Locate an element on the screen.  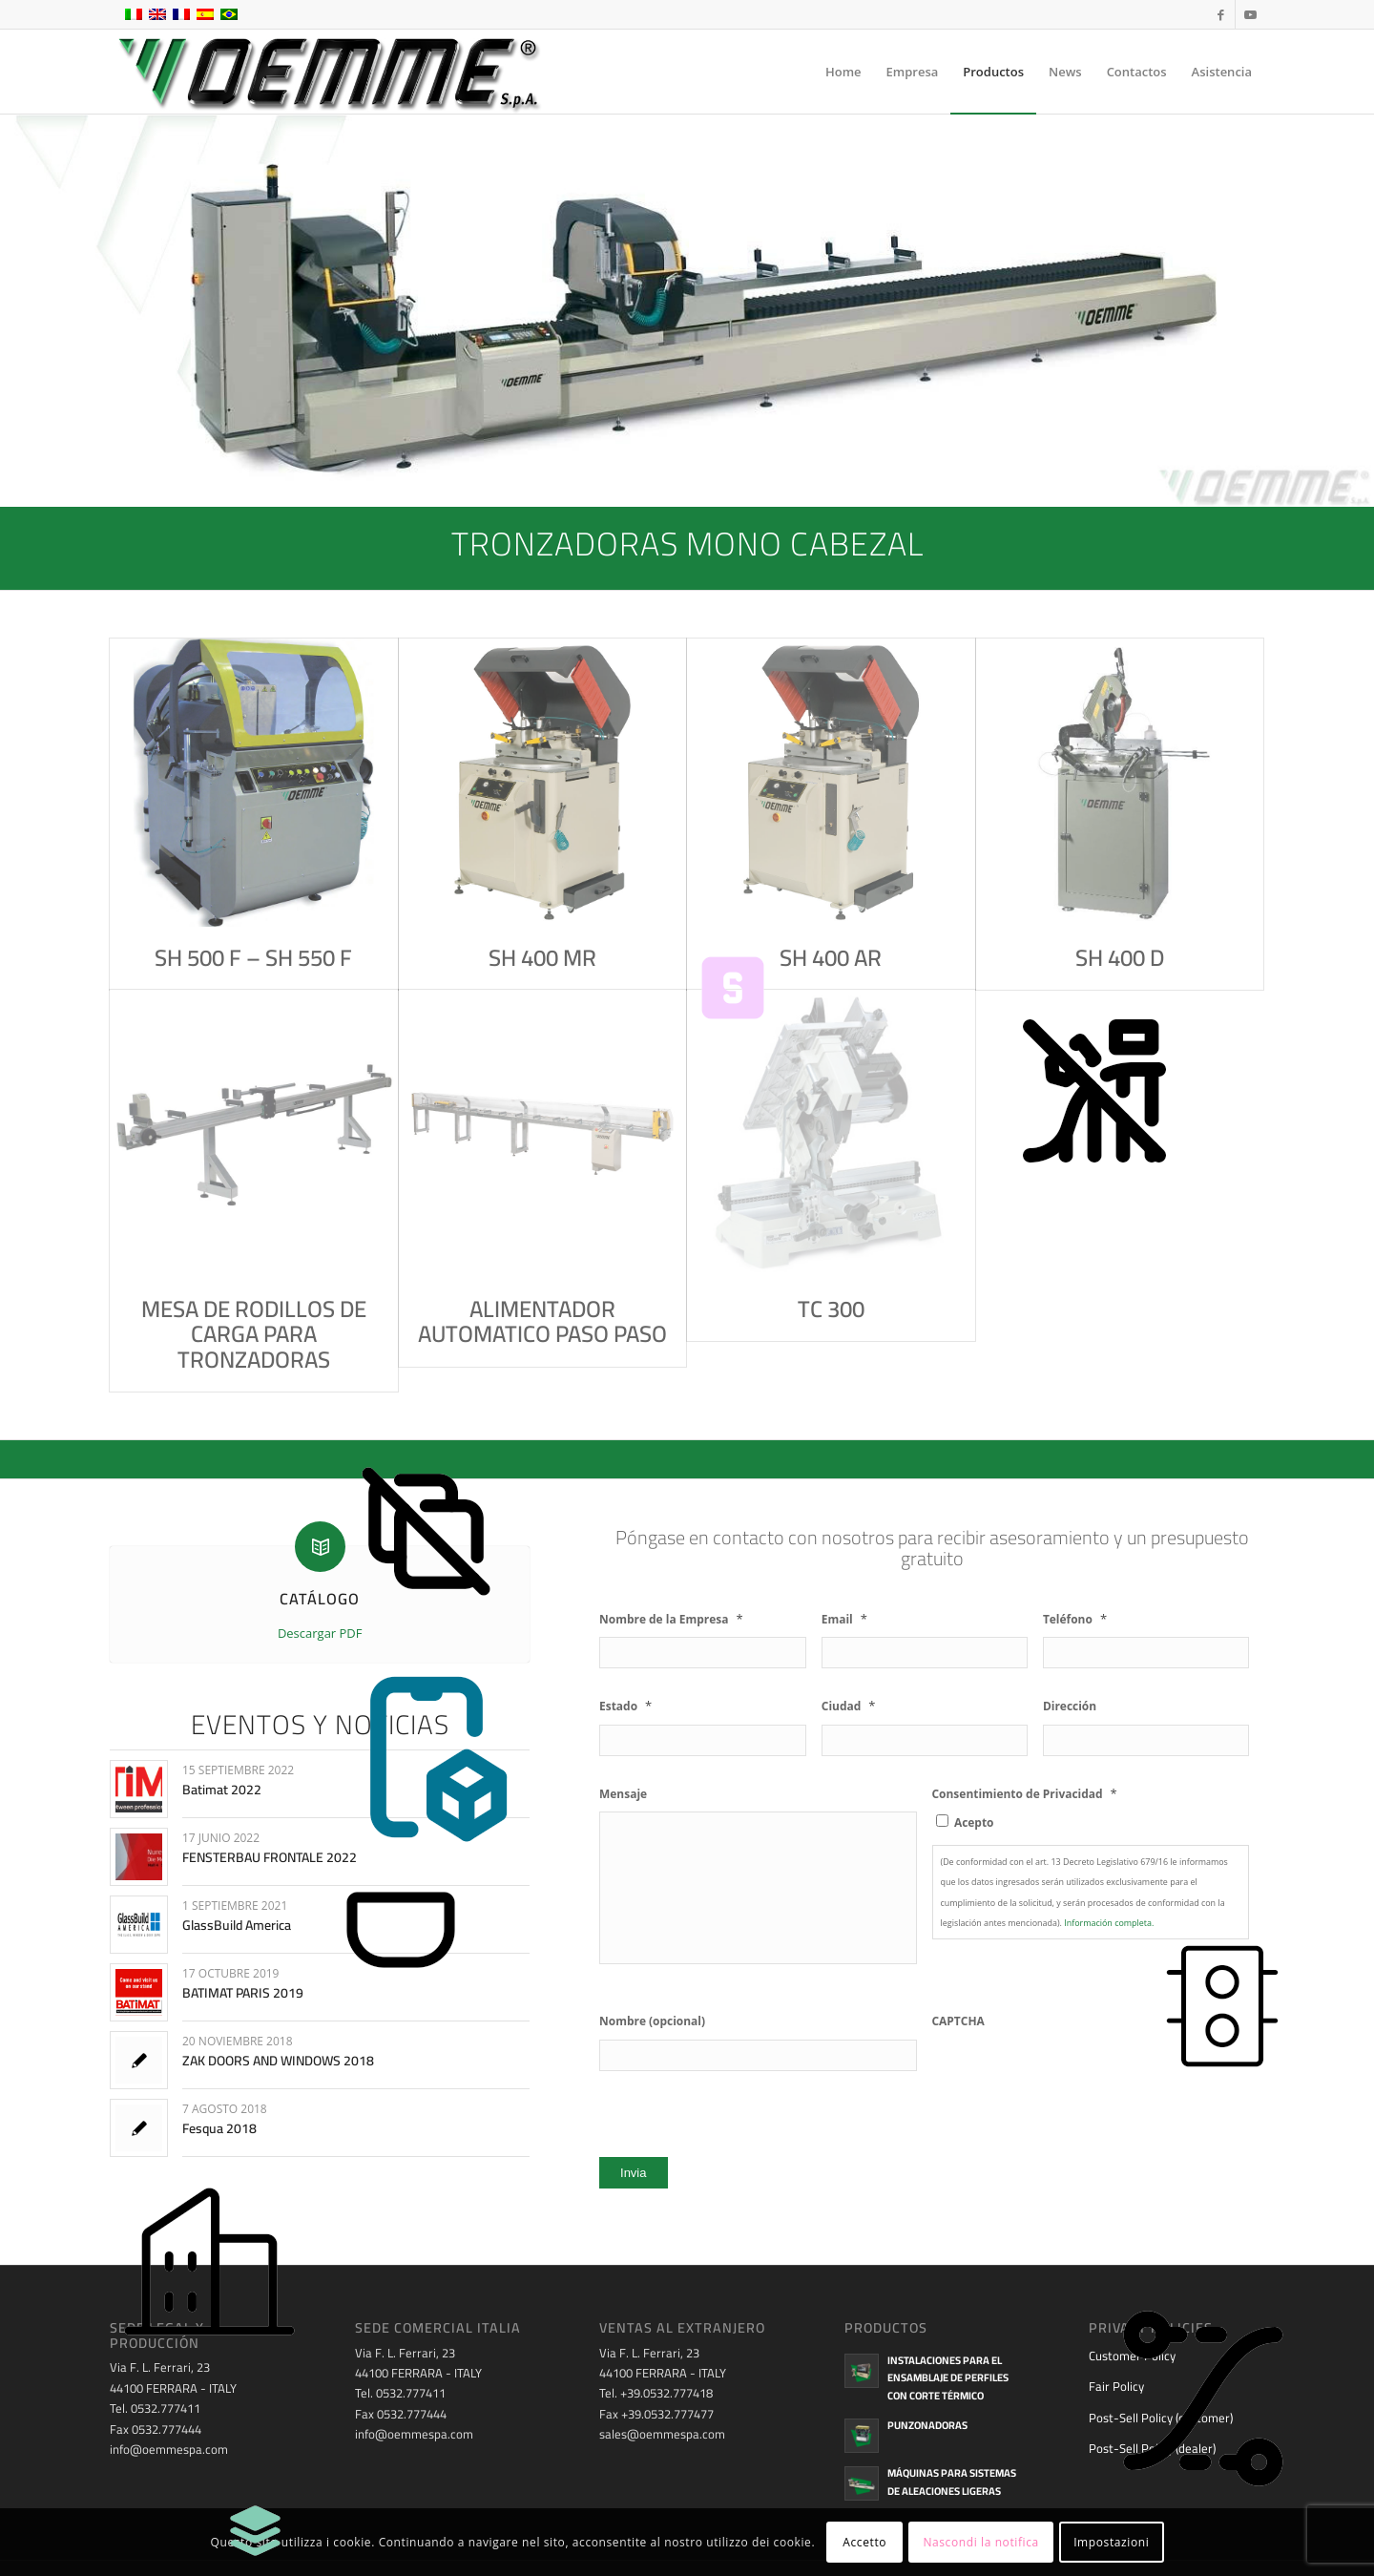
container or card element with rounded bottom corners is located at coordinates (401, 1930).